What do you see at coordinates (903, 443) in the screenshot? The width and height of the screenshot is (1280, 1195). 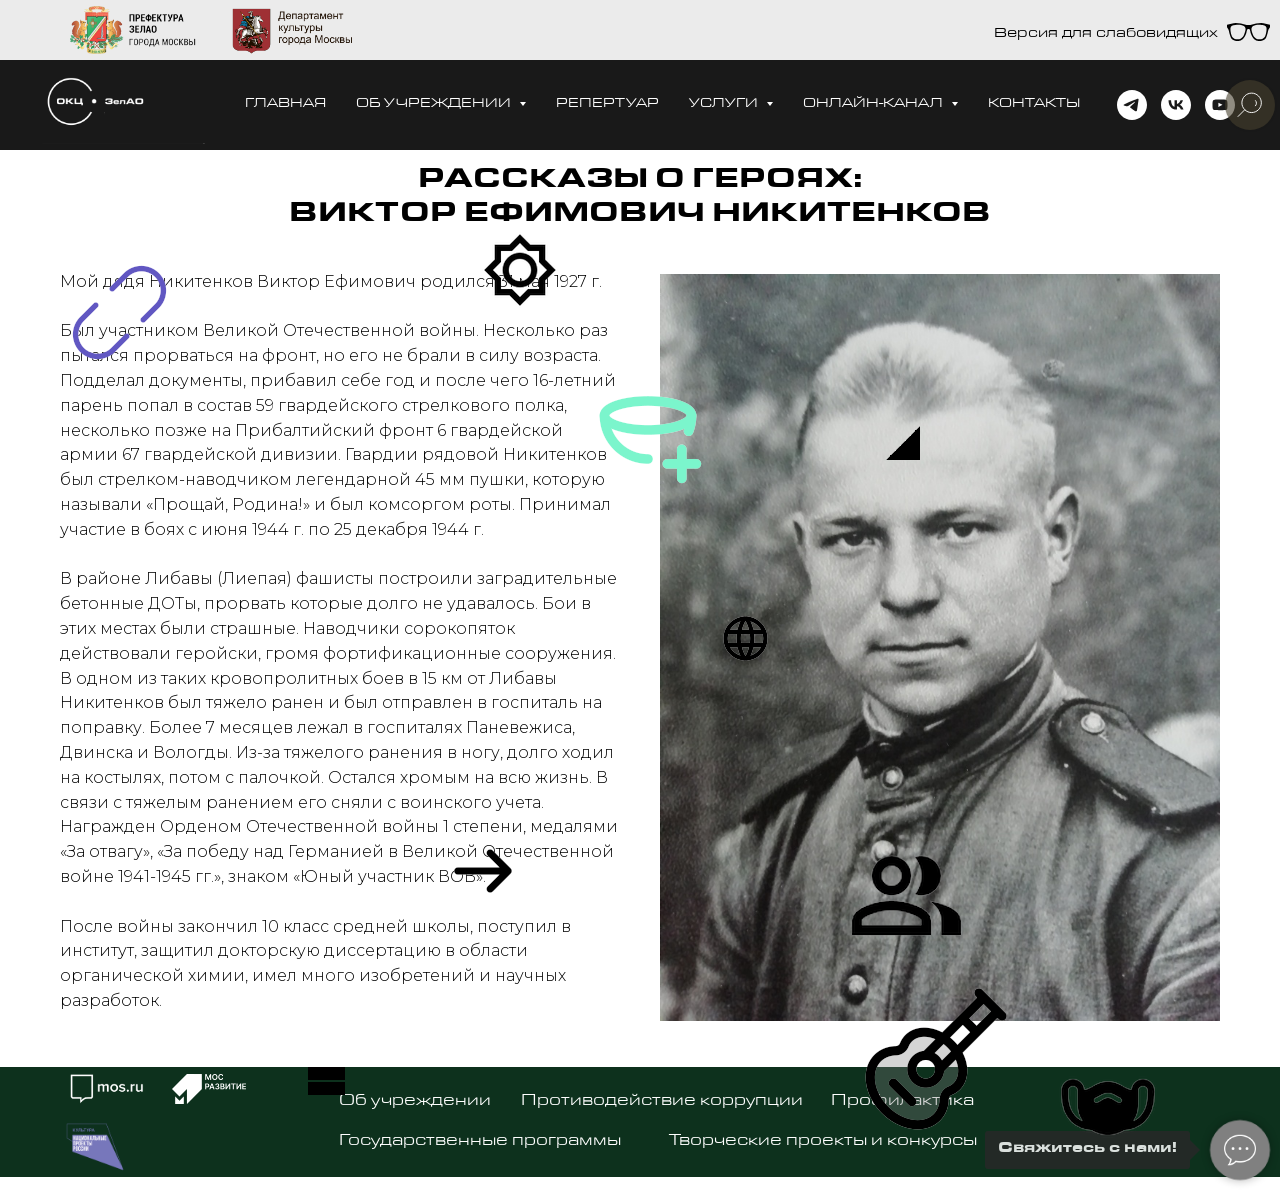 I see `indicates full cellular signal strength` at bounding box center [903, 443].